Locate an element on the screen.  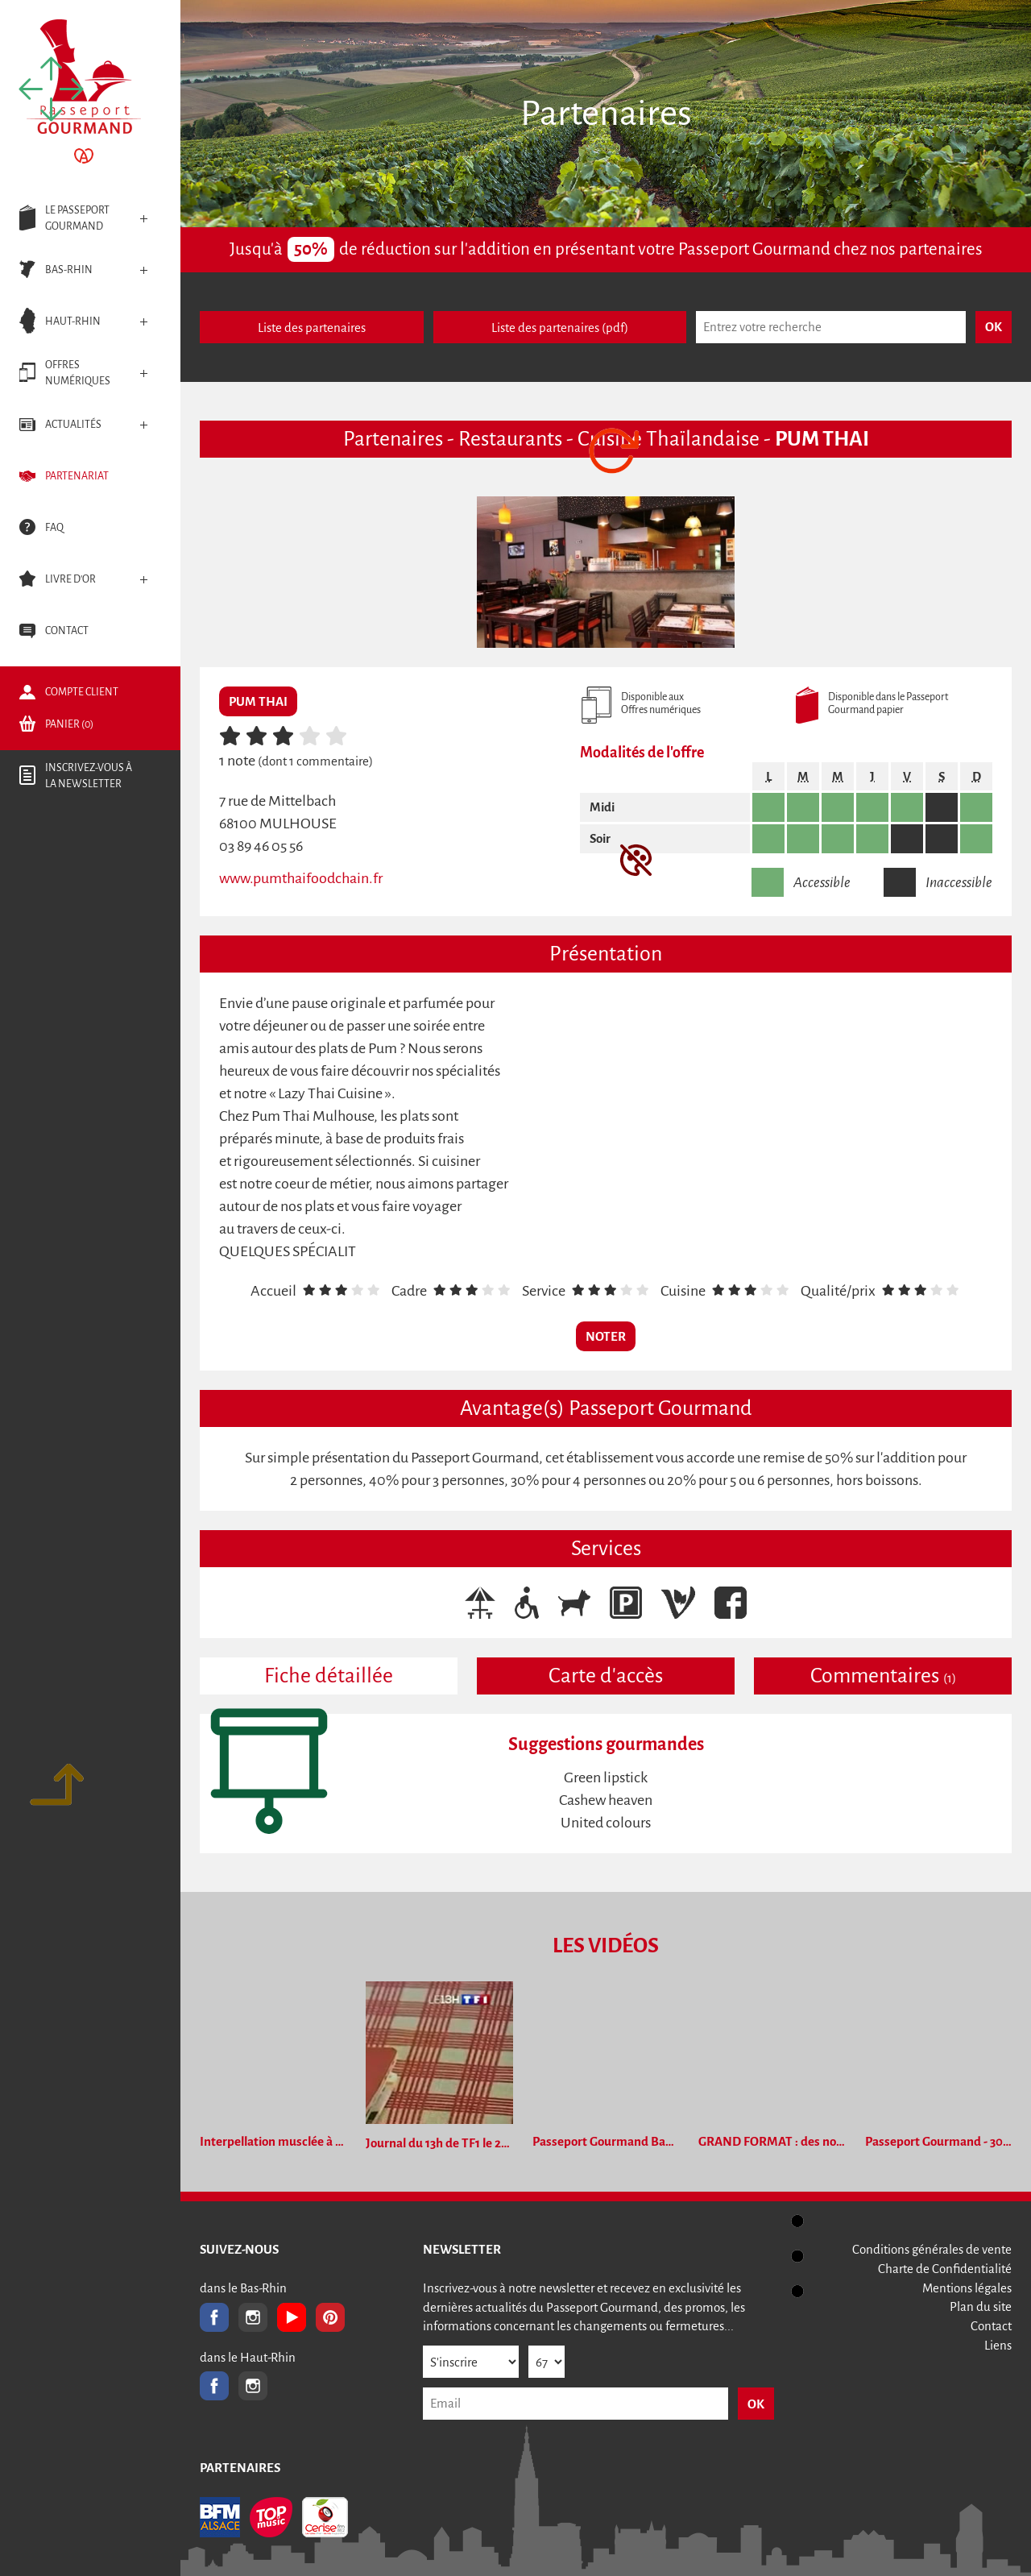
redo or repeat the last action is located at coordinates (611, 450).